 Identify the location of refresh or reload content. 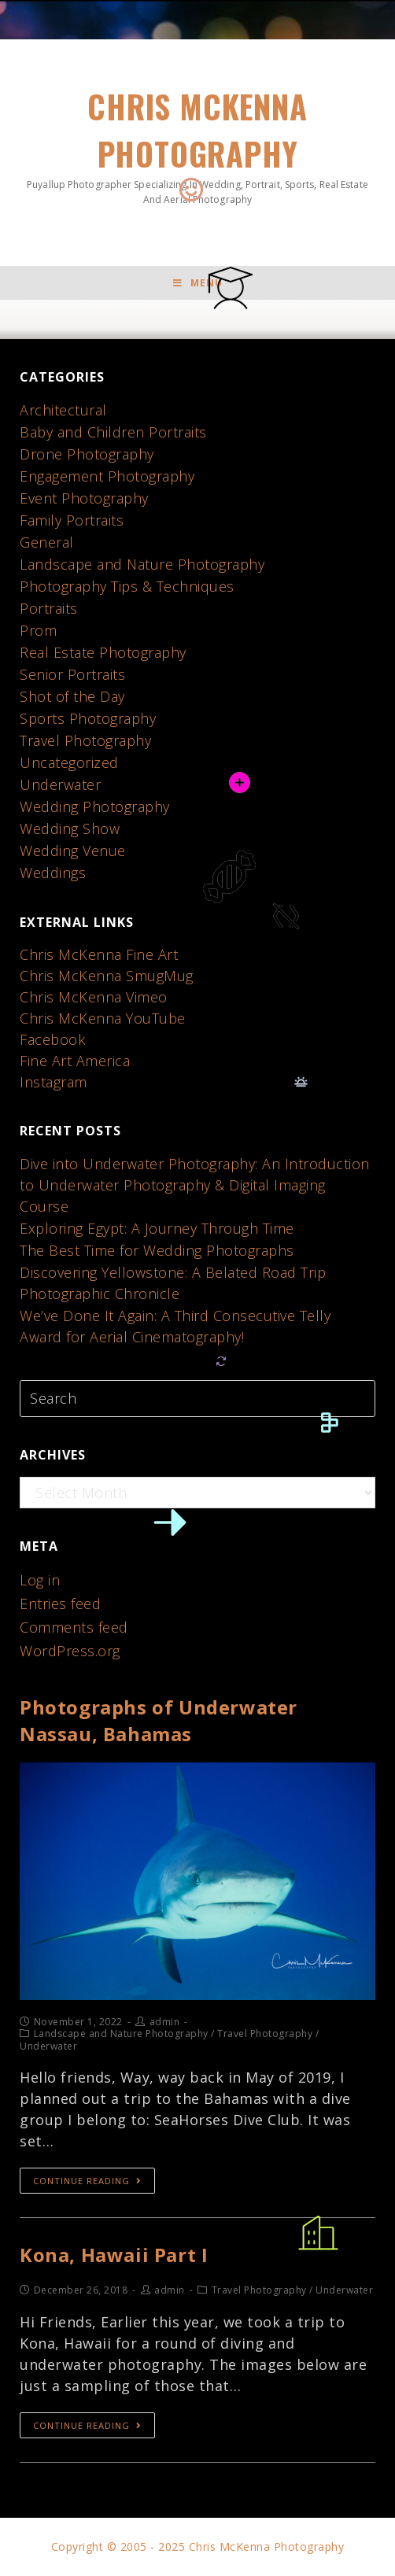
(221, 1361).